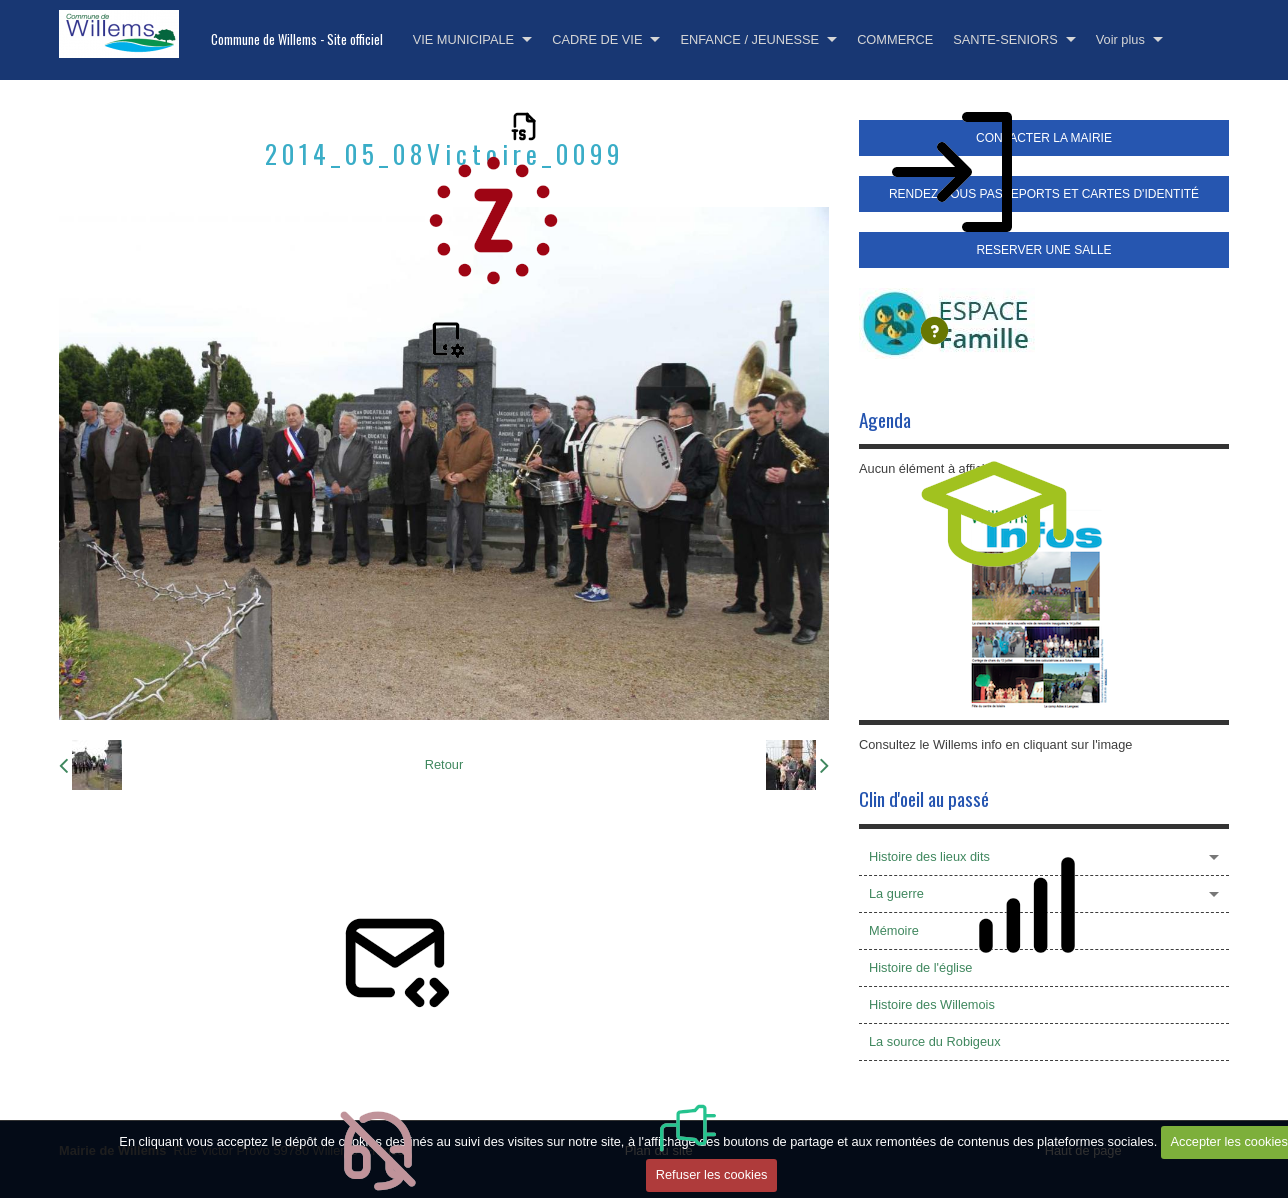 This screenshot has width=1288, height=1198. What do you see at coordinates (493, 220) in the screenshot?
I see `indicates sleep mode or snooze function` at bounding box center [493, 220].